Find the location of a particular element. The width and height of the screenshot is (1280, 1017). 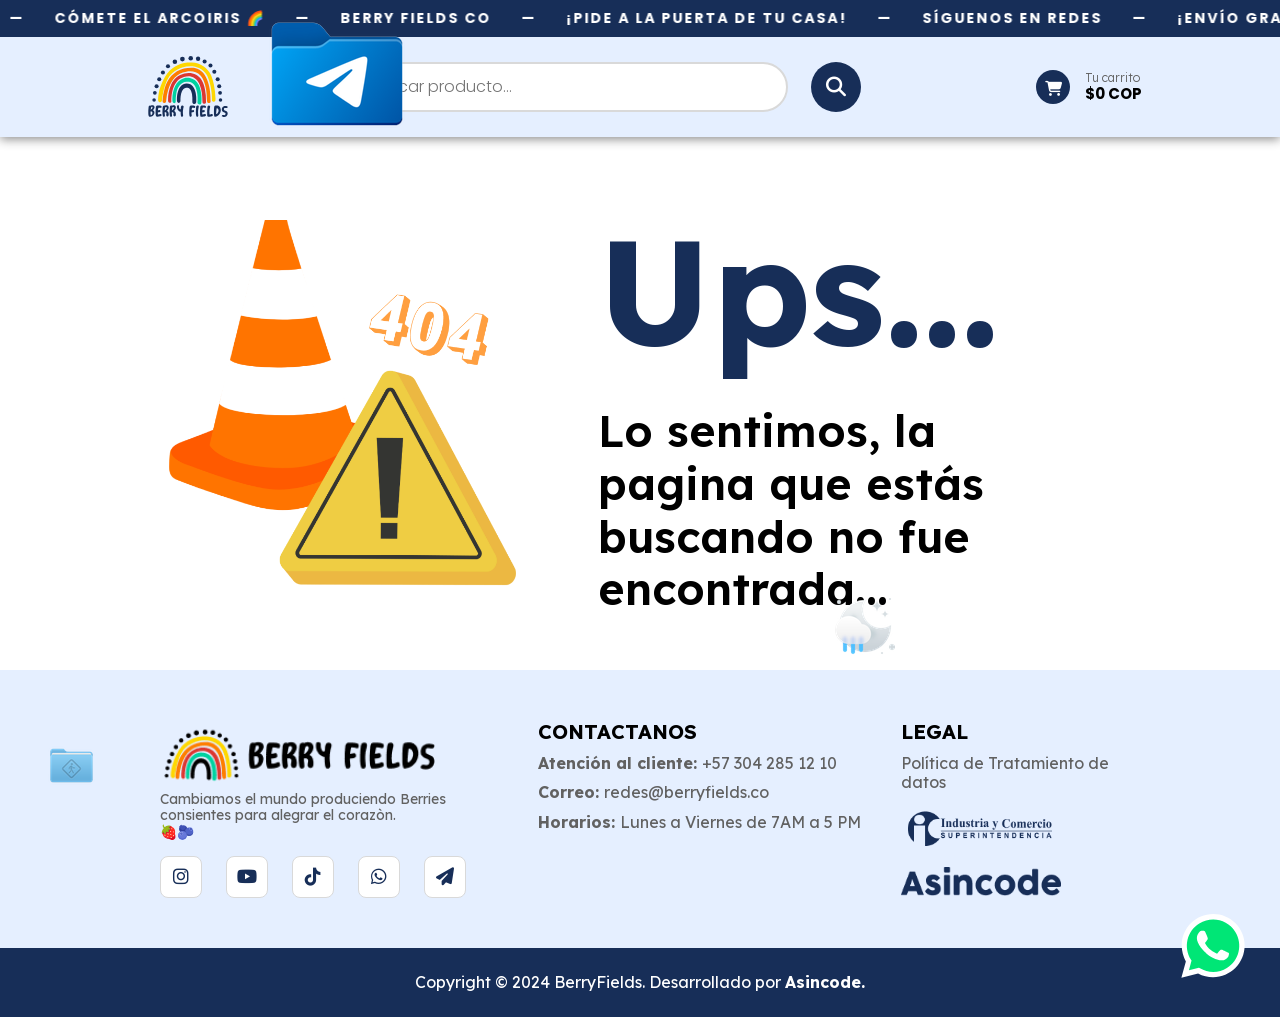

indicates nighttime rain or showers in weather forecast is located at coordinates (865, 626).